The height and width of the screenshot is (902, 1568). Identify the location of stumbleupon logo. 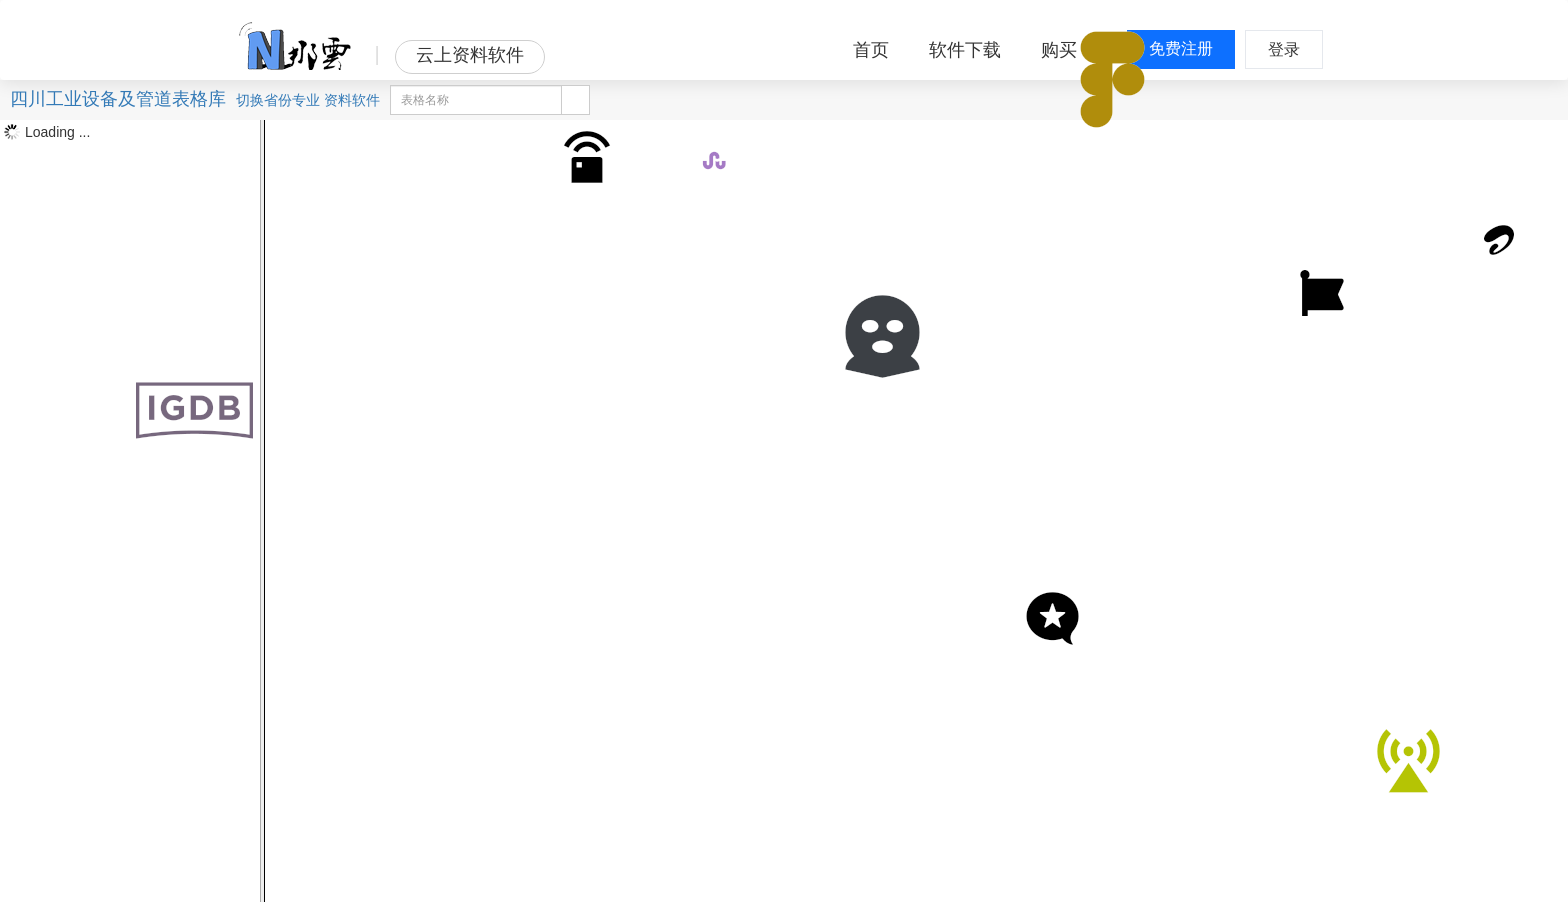
(714, 160).